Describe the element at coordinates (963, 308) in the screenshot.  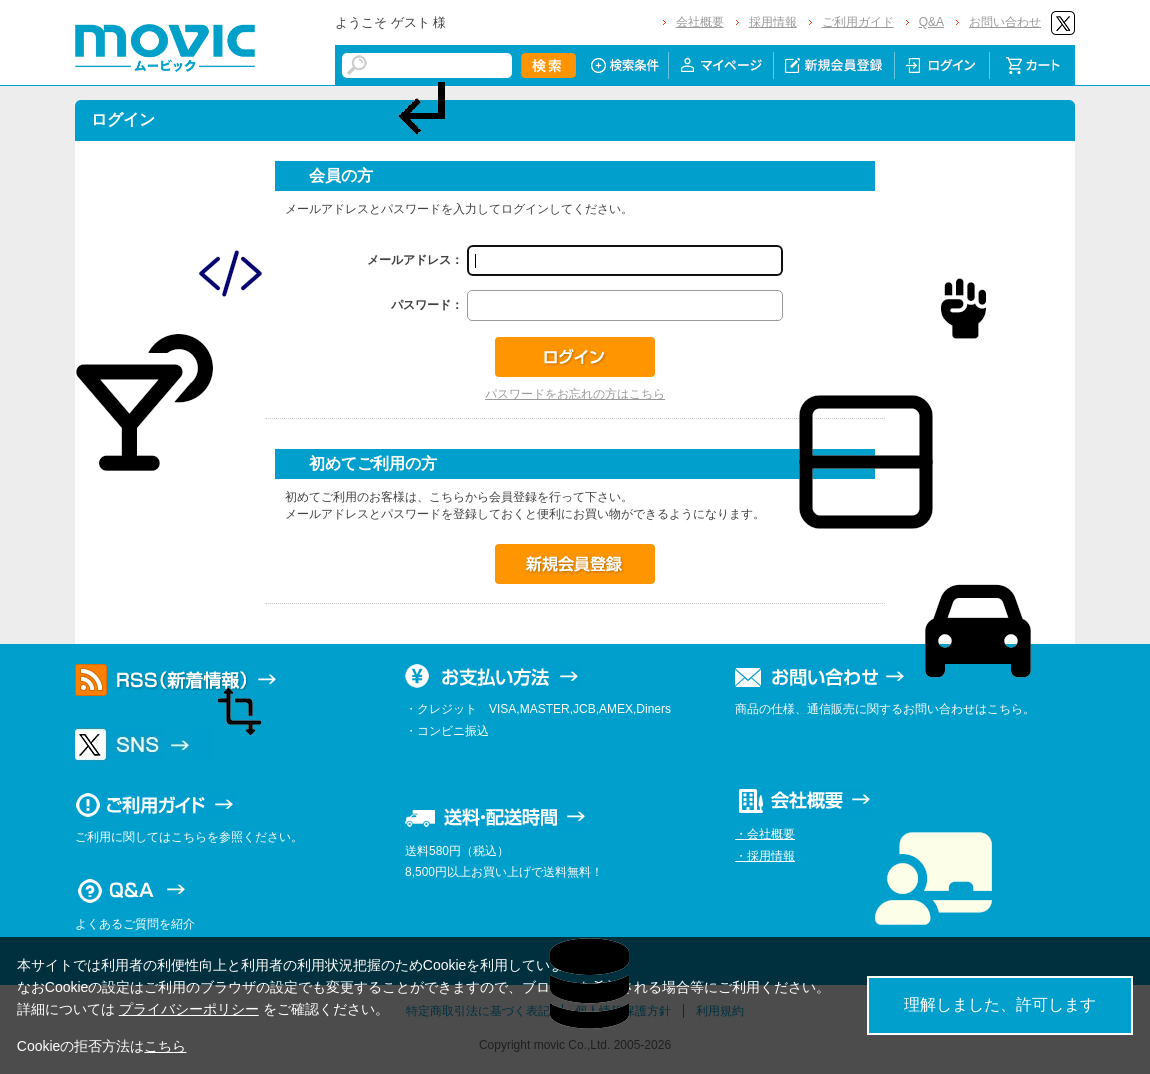
I see `show solidarity or support for a cause` at that location.